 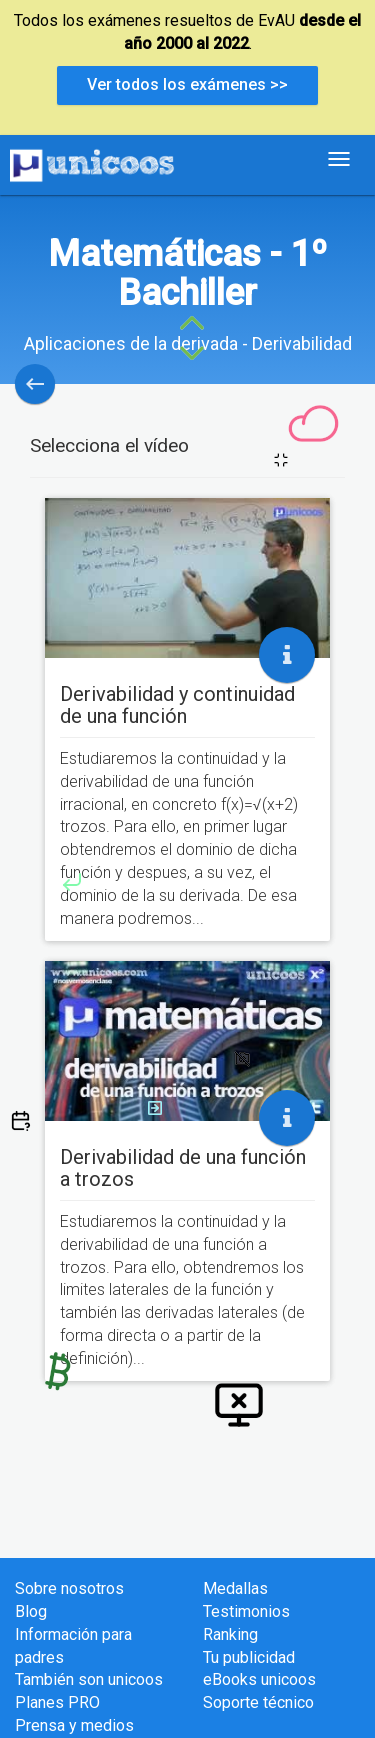 I want to click on view bitcoin wallet or balance, so click(x=58, y=1371).